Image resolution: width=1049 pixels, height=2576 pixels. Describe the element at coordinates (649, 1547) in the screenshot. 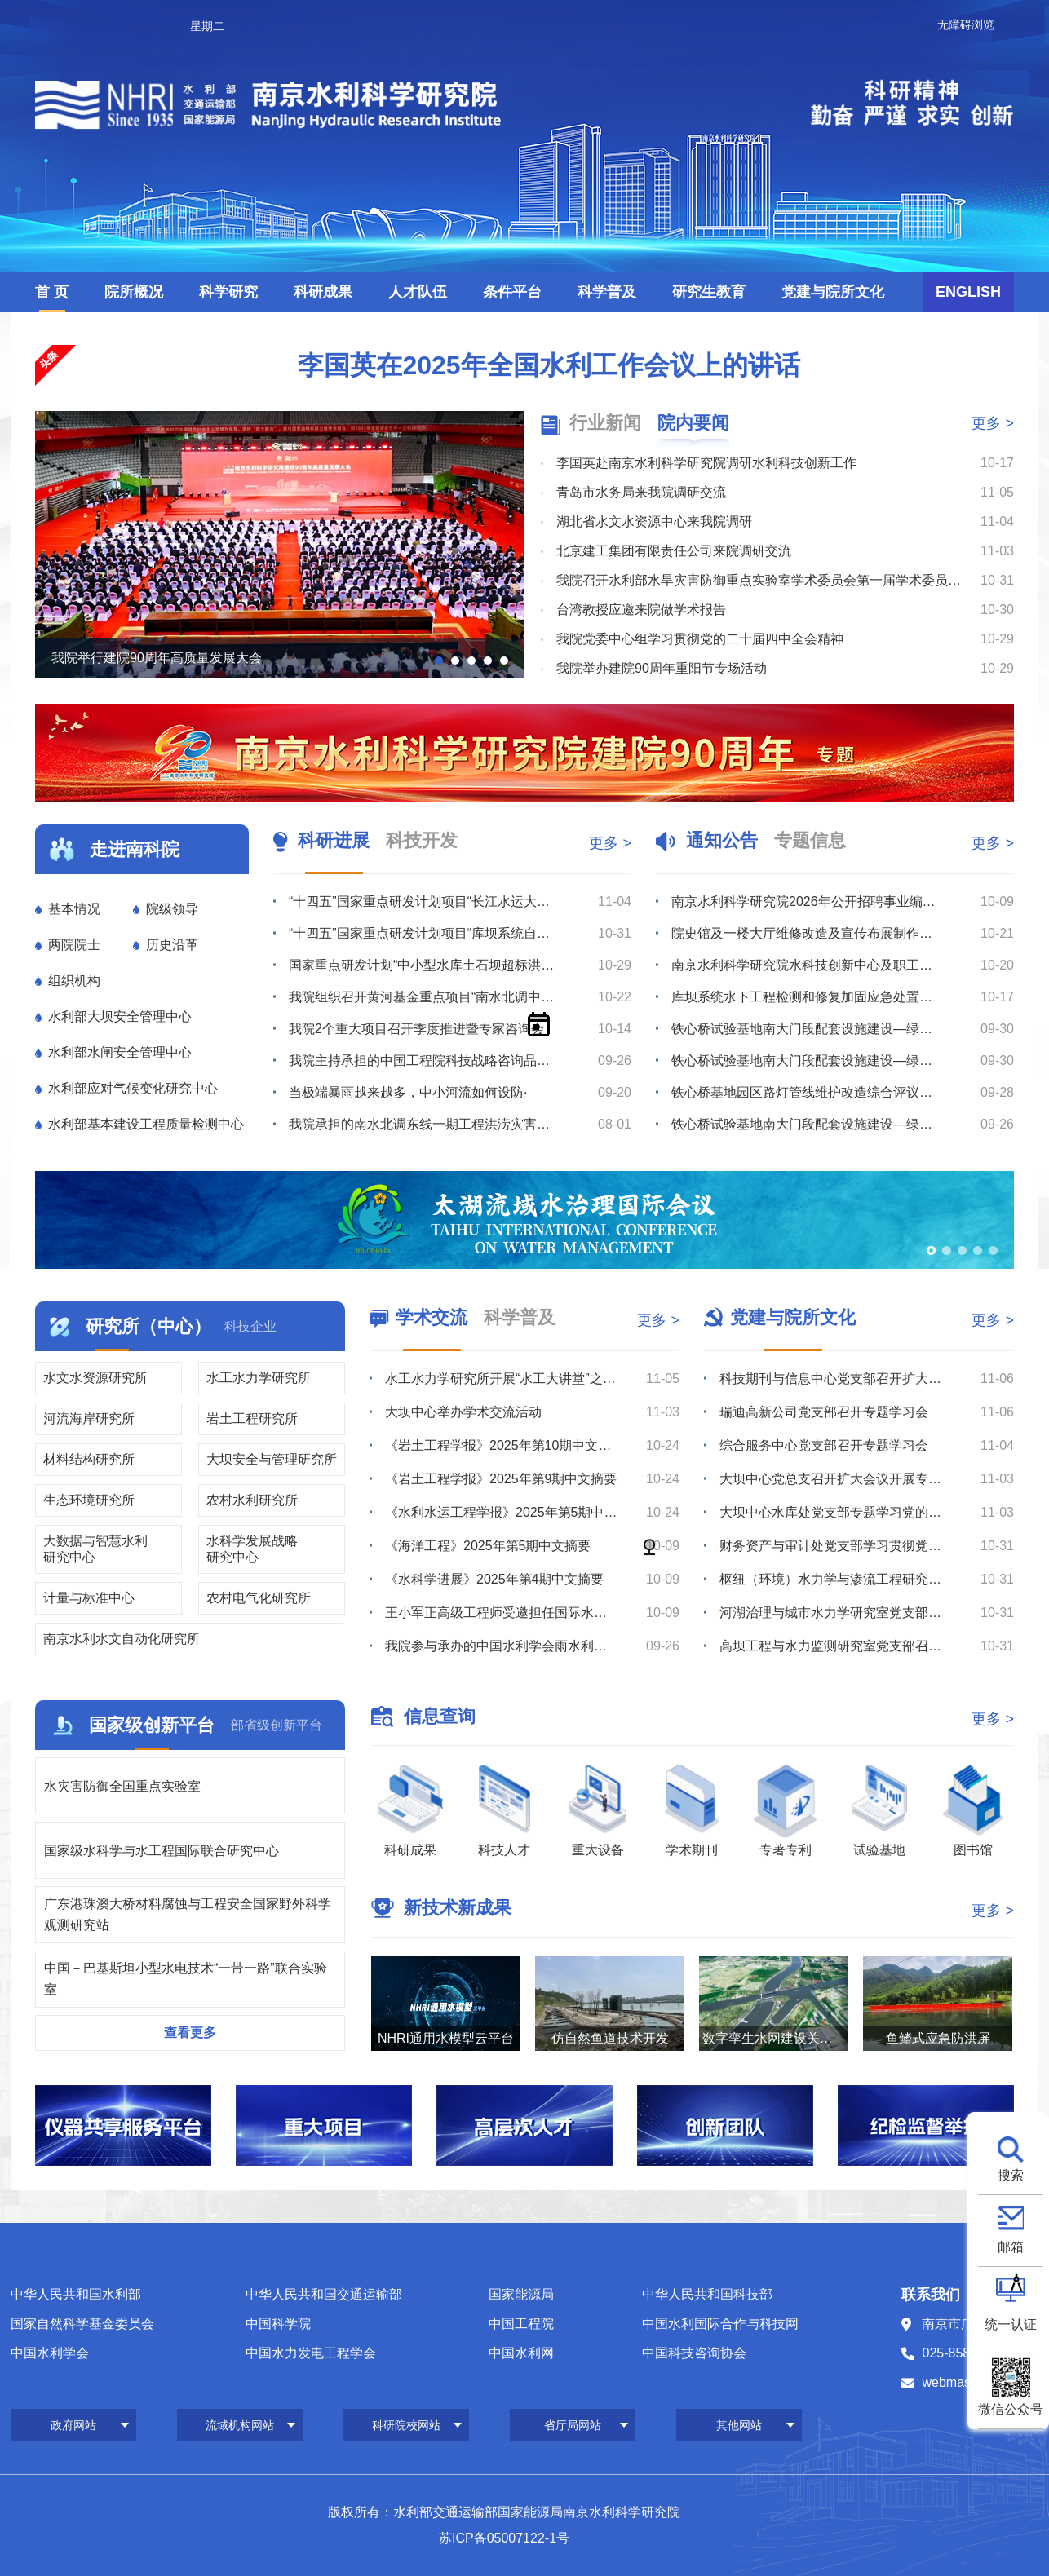

I see `view nature or outdoor photos` at that location.